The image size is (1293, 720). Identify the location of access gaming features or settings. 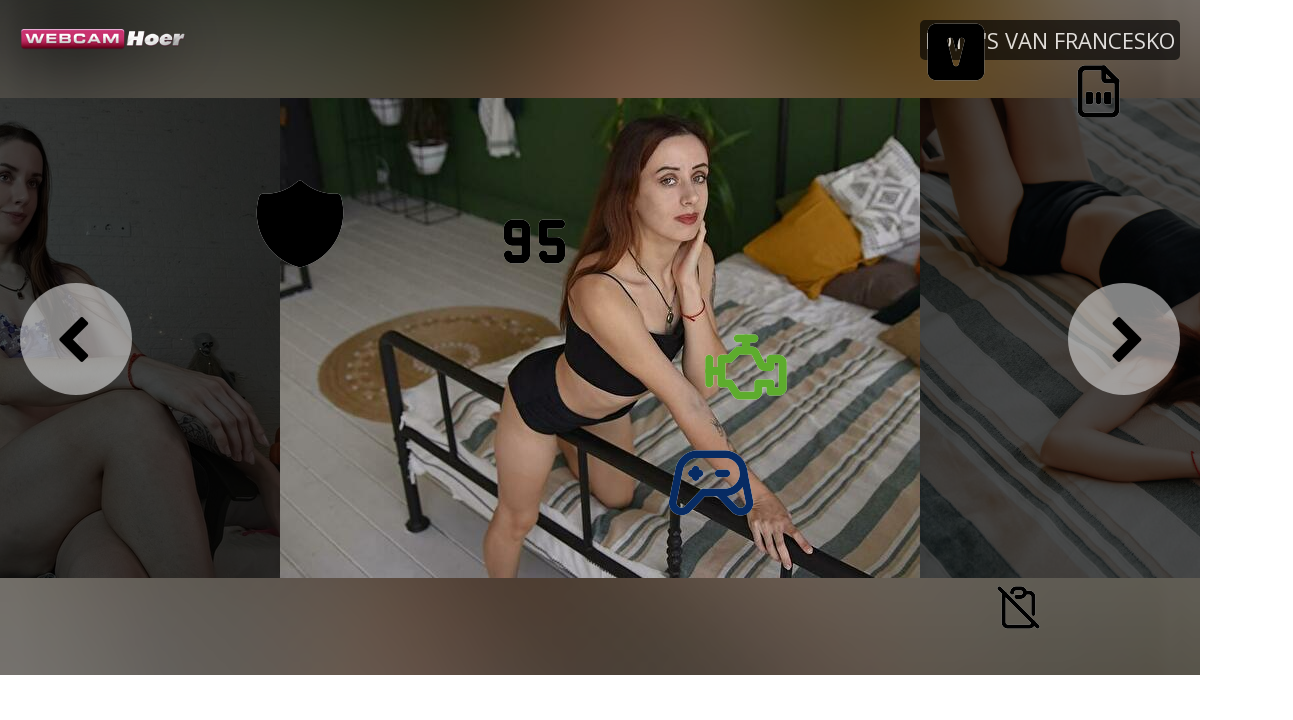
(711, 481).